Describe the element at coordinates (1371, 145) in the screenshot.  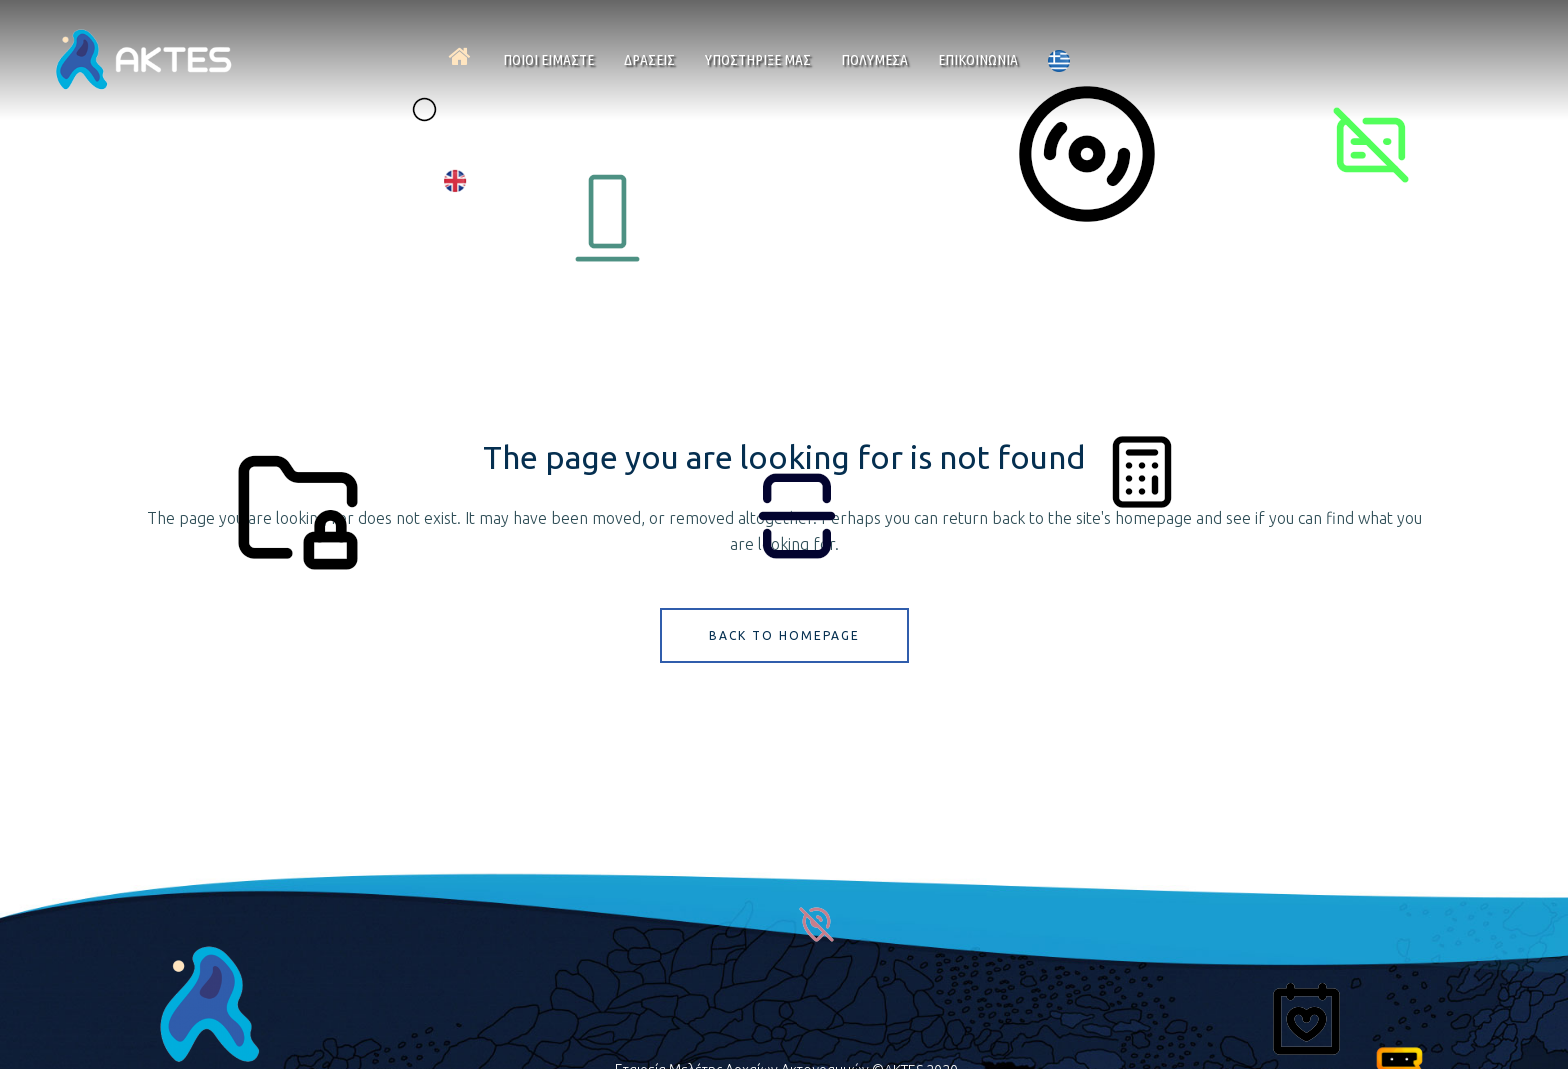
I see `turn off closed captions` at that location.